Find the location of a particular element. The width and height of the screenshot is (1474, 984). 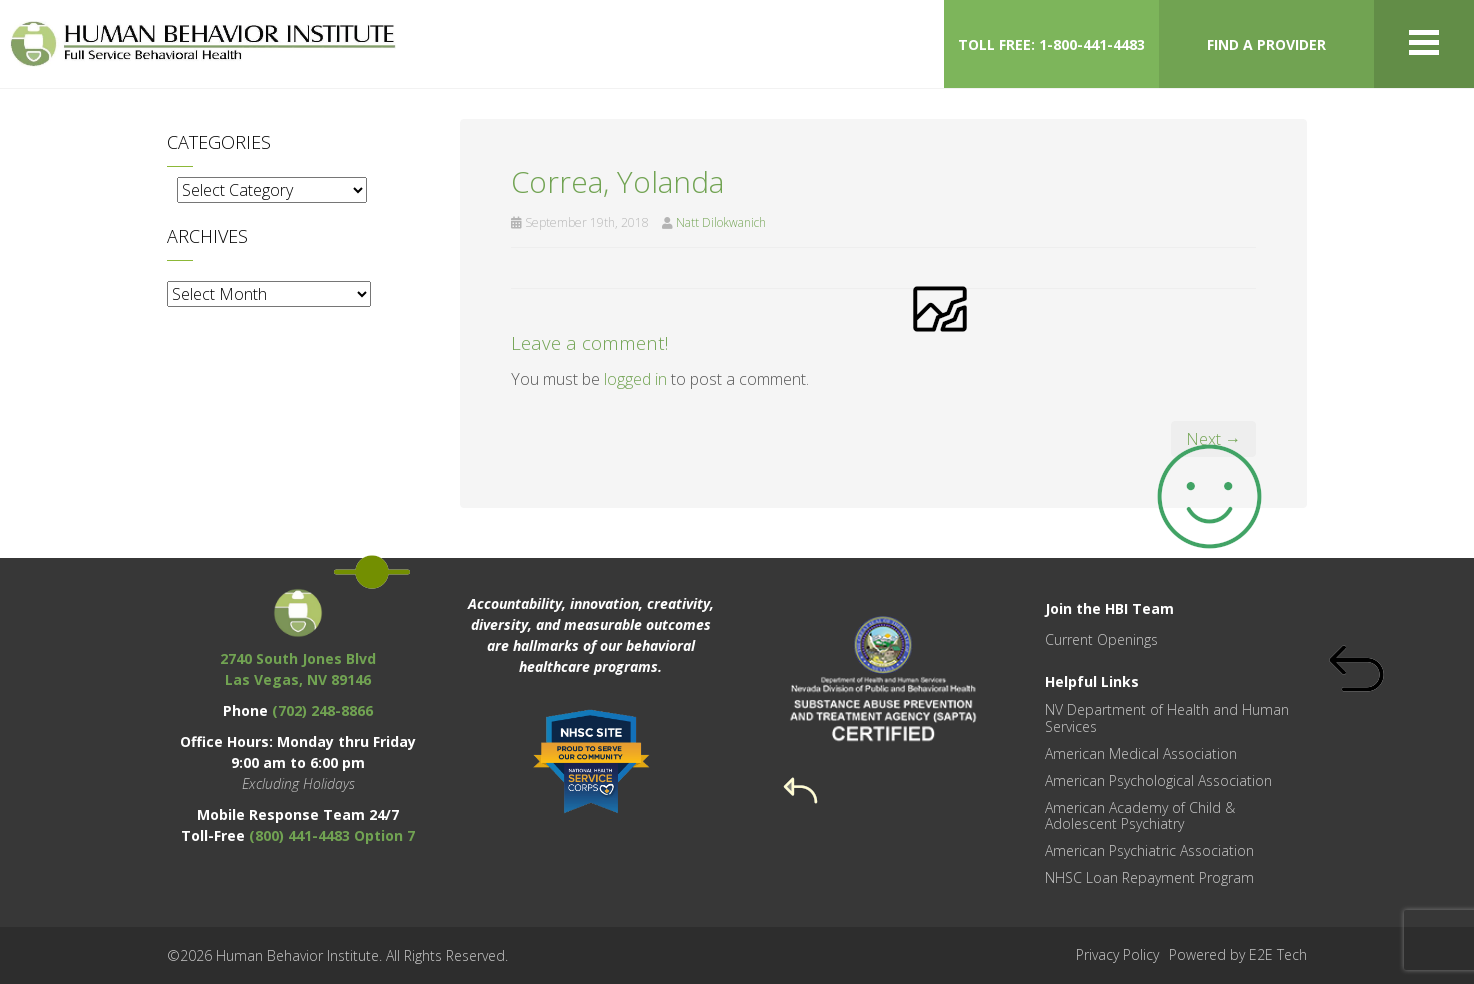

reply to a message is located at coordinates (800, 790).